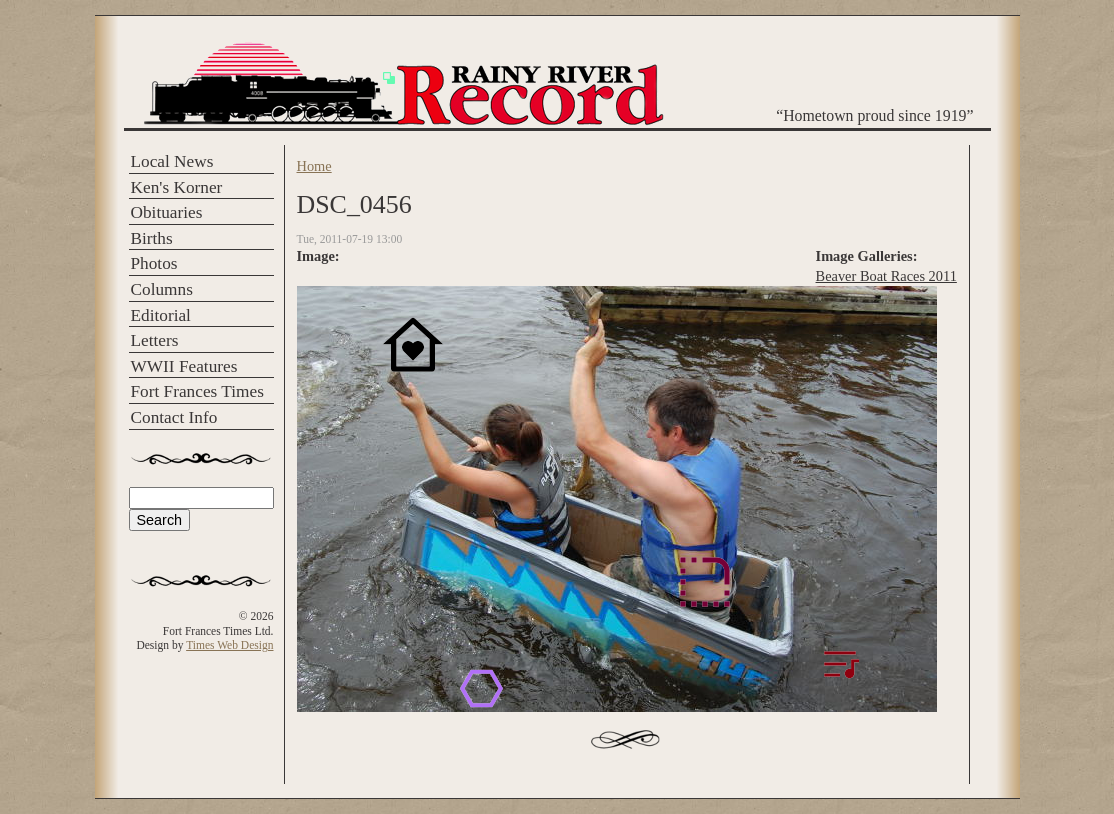  What do you see at coordinates (705, 582) in the screenshot?
I see `apply rounded corners to a selected element` at bounding box center [705, 582].